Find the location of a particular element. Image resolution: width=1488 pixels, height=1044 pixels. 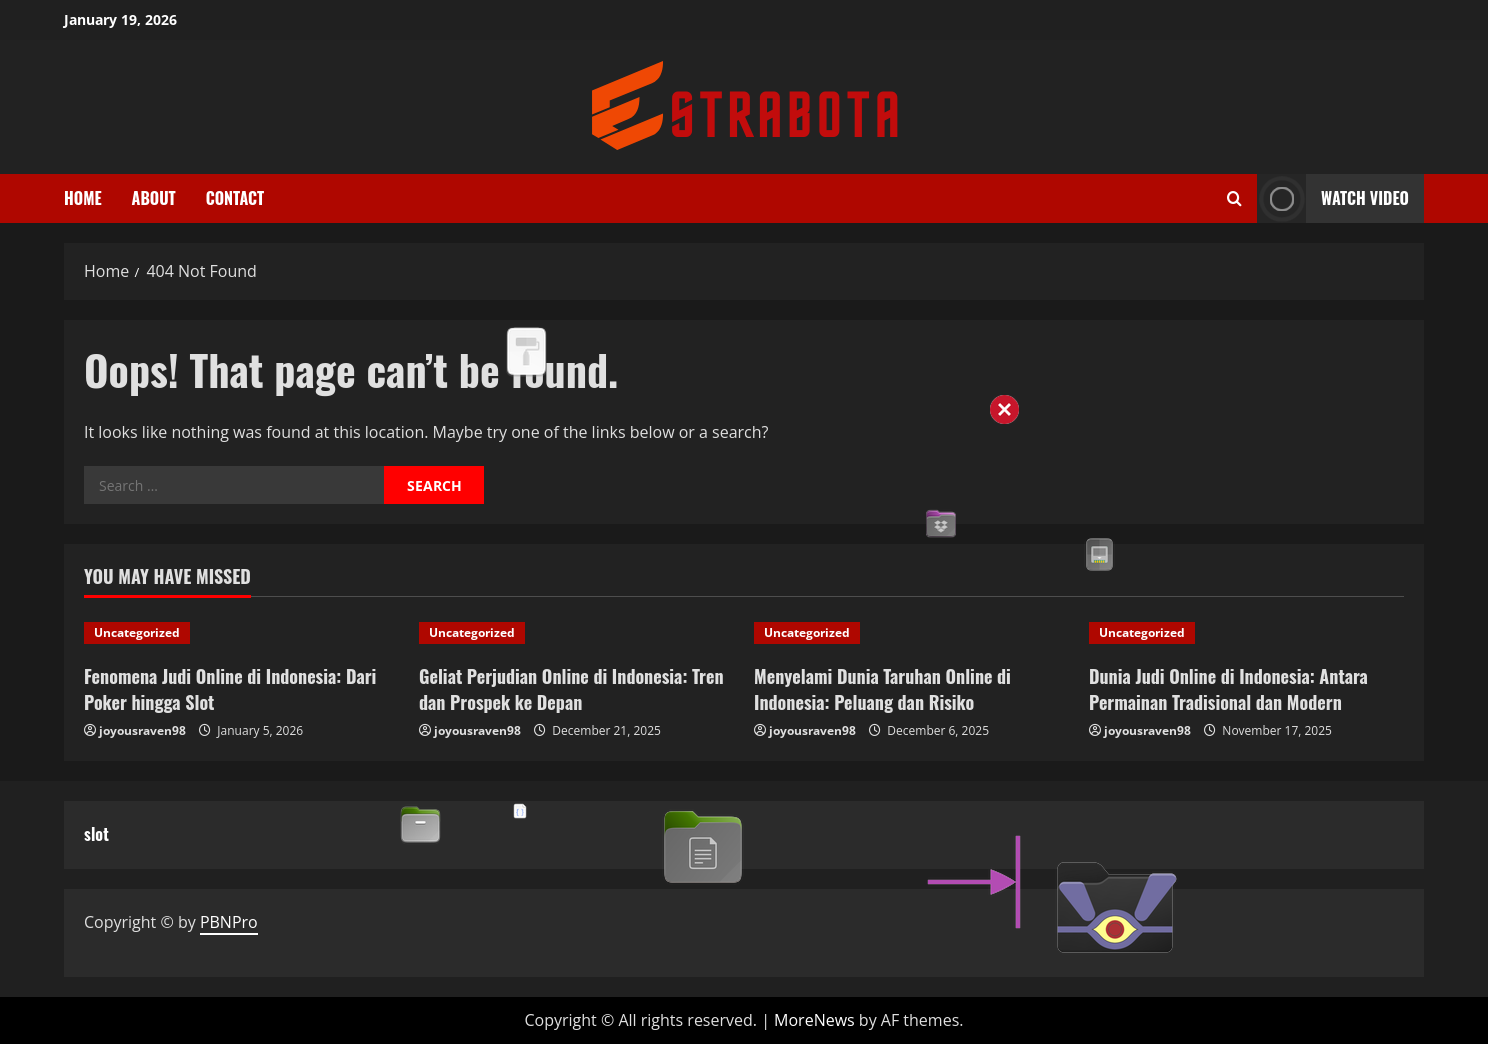

open folder containing Pokémon-style game files is located at coordinates (1114, 910).